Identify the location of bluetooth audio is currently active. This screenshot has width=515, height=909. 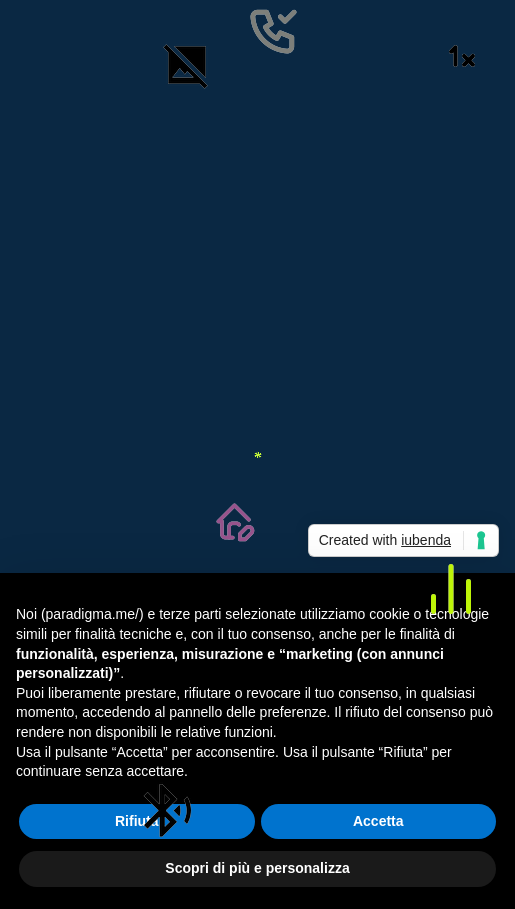
(167, 810).